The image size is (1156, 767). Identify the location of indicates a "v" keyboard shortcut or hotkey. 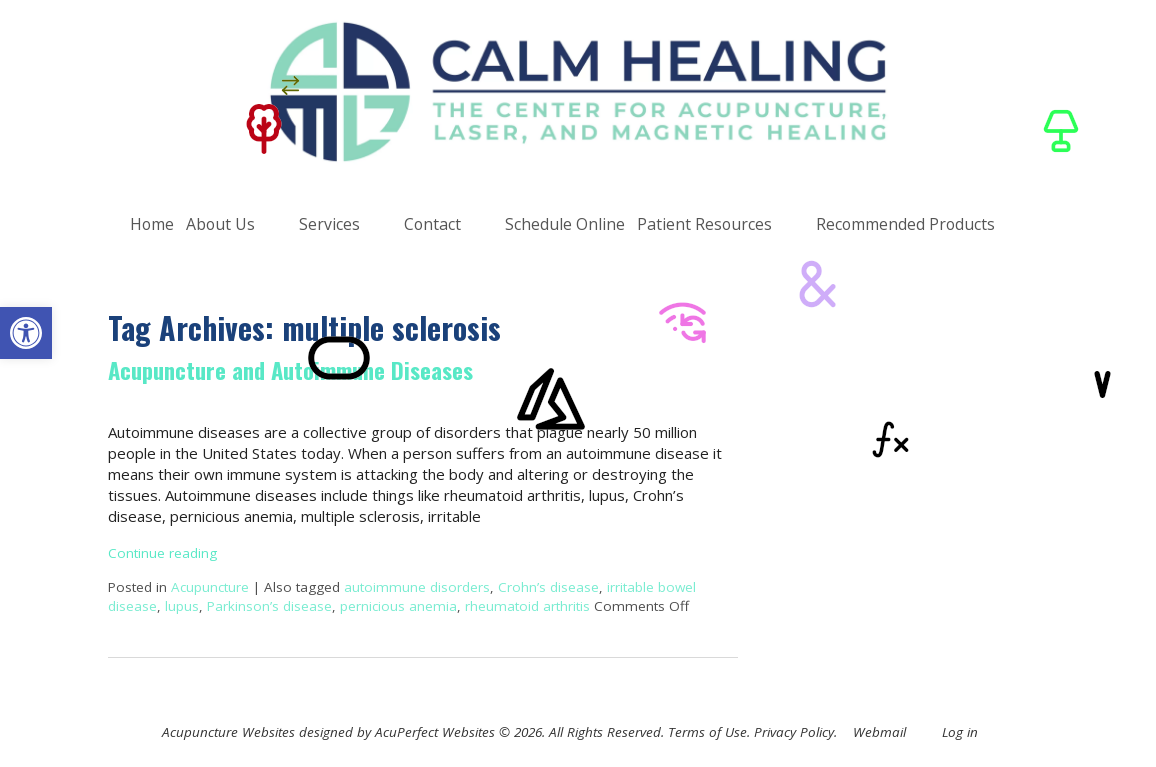
(1102, 384).